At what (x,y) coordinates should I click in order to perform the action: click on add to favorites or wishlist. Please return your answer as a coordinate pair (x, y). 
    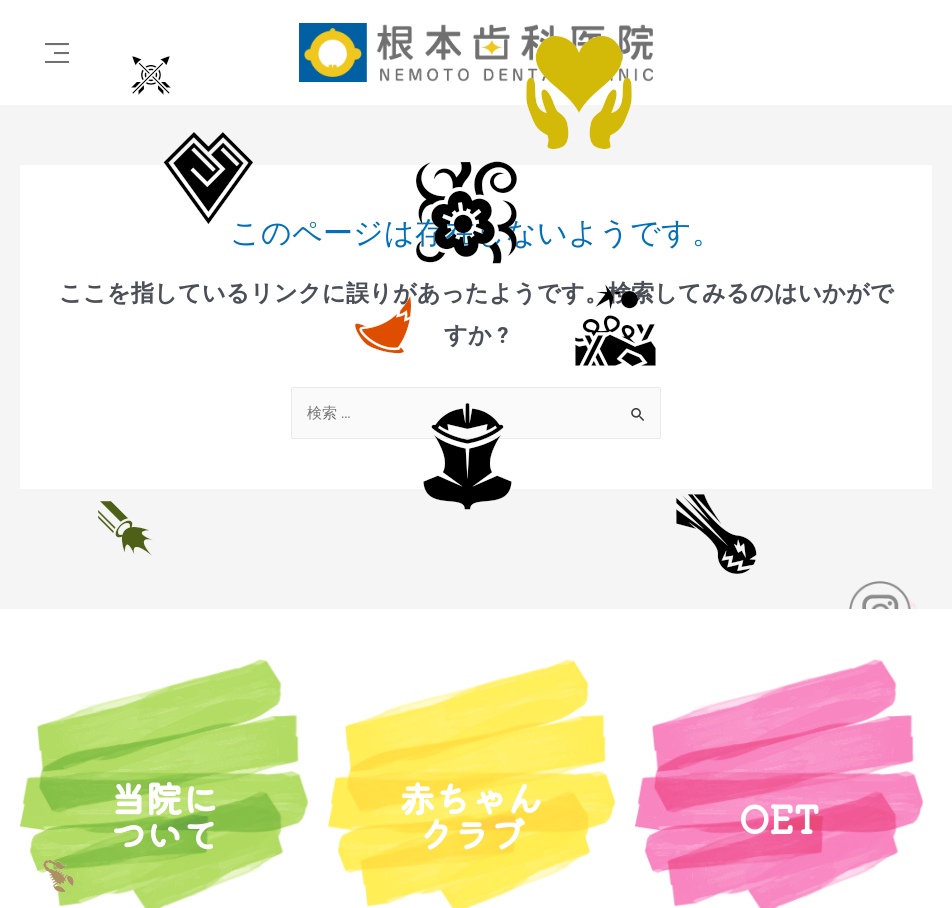
    Looking at the image, I should click on (579, 92).